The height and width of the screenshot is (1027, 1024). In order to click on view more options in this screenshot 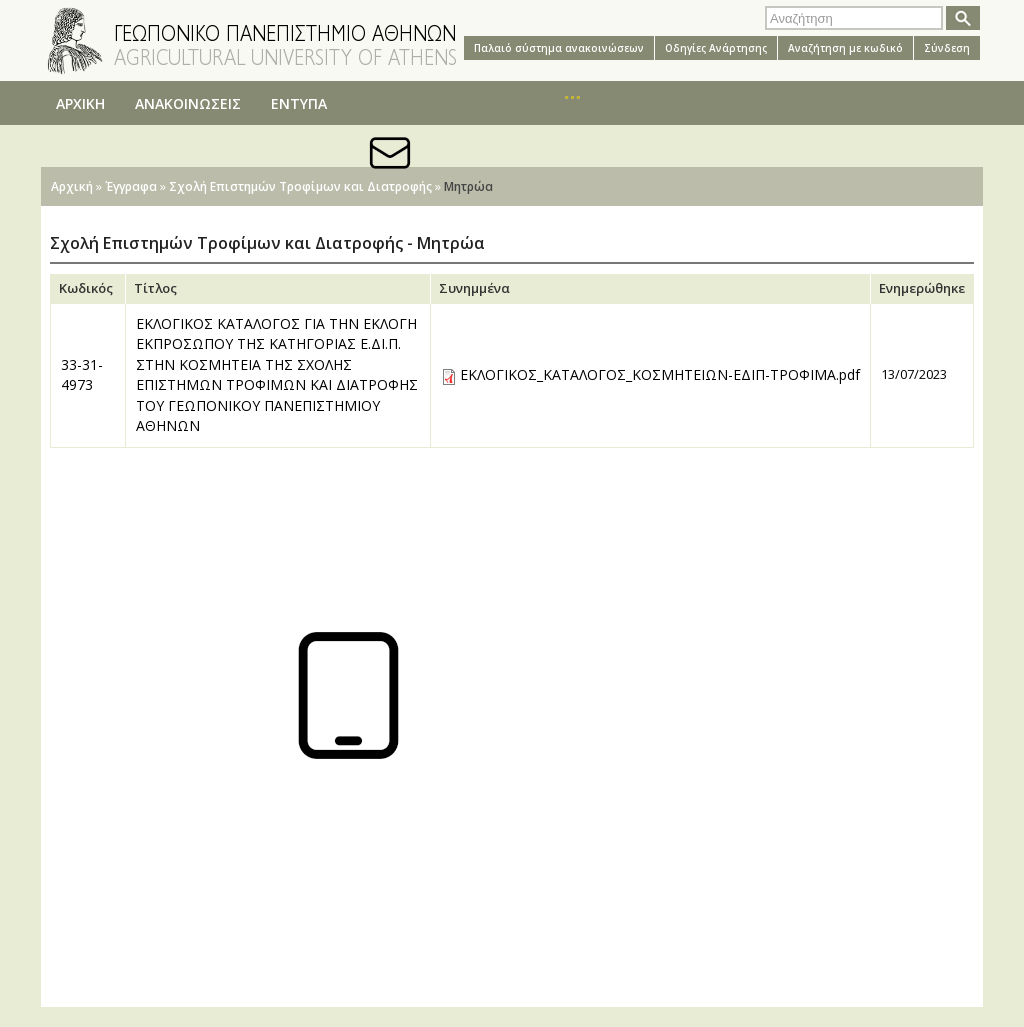, I will do `click(572, 97)`.